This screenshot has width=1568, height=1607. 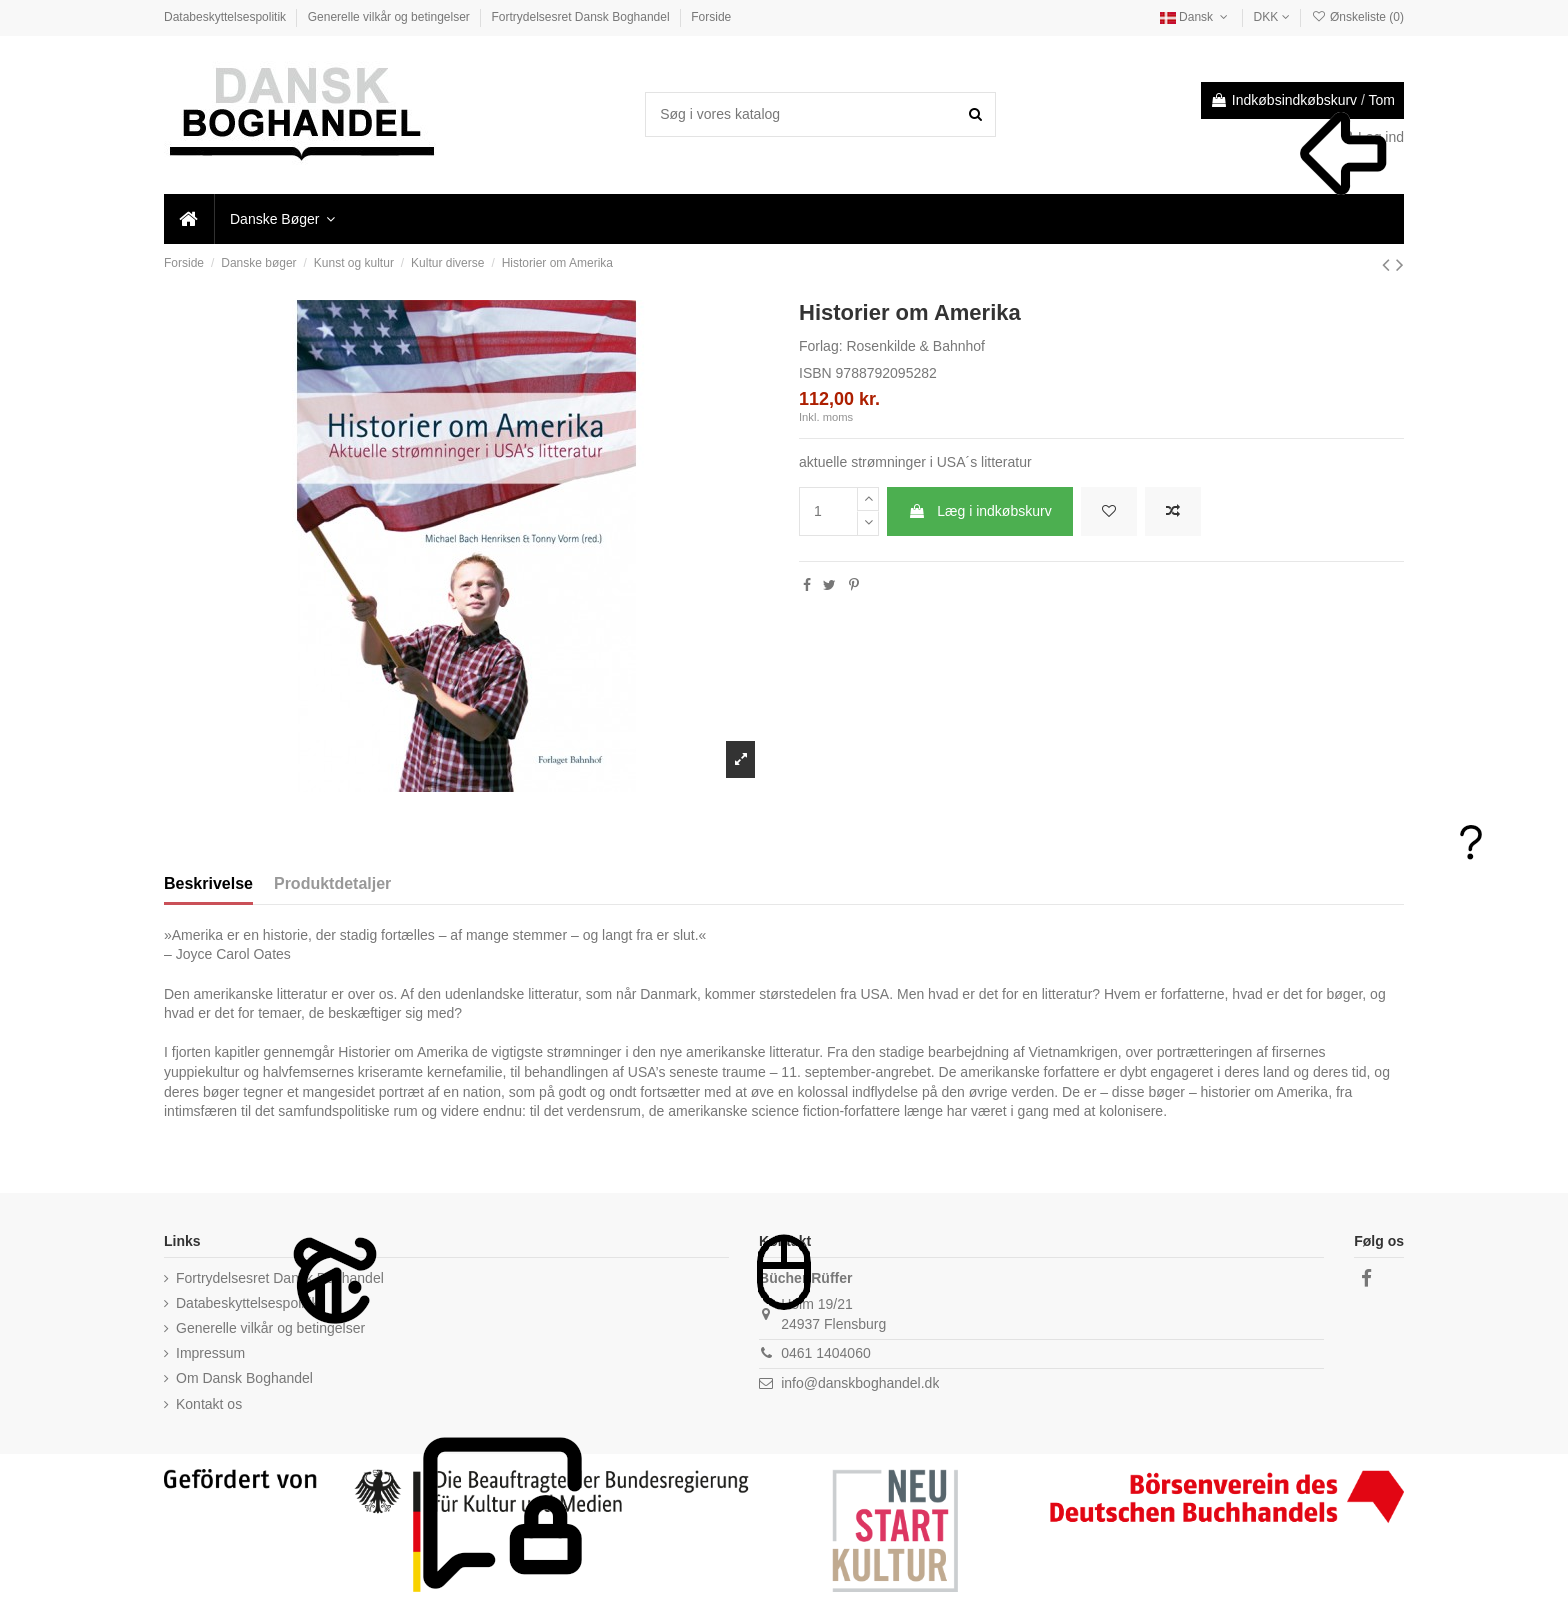 What do you see at coordinates (1471, 843) in the screenshot?
I see `access help or support resources` at bounding box center [1471, 843].